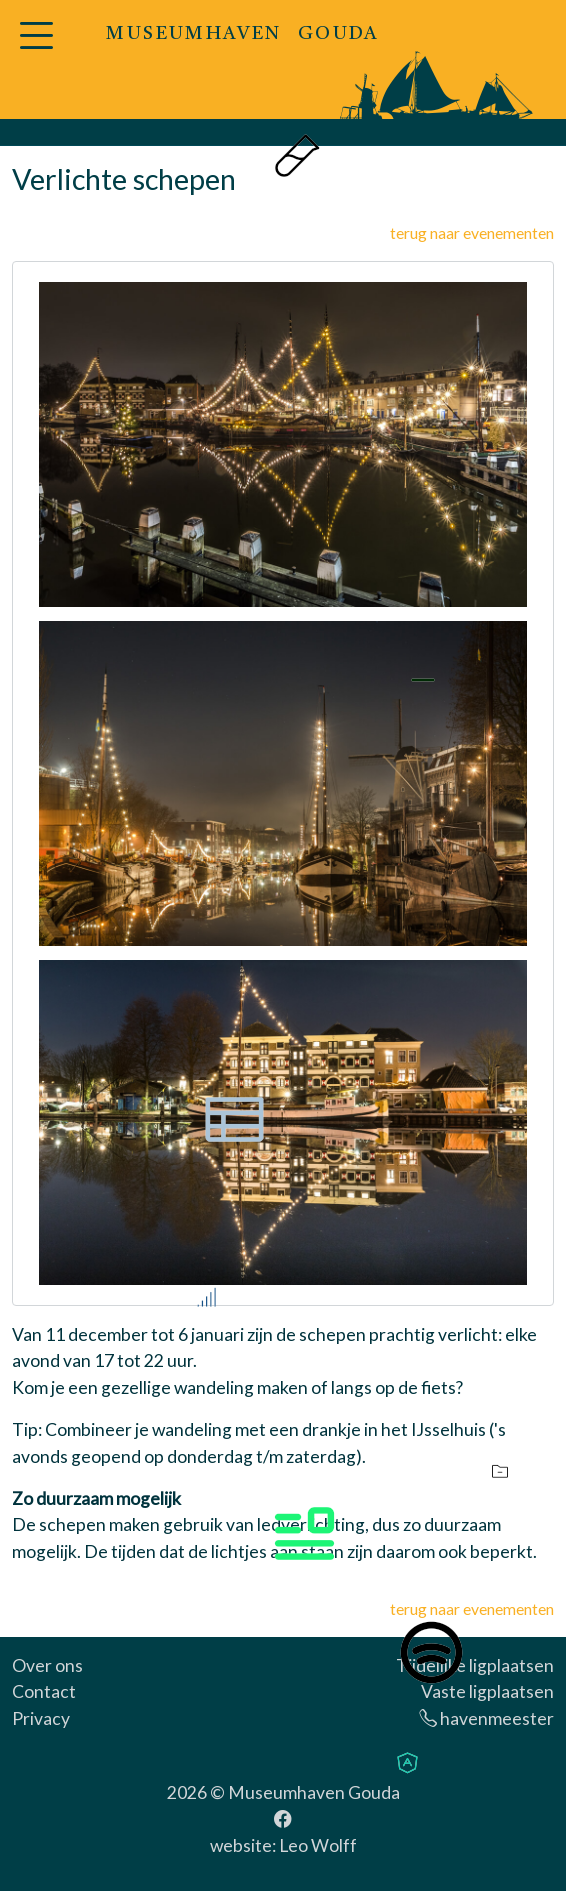 The height and width of the screenshot is (1891, 566). I want to click on Angular framework logo, so click(407, 1762).